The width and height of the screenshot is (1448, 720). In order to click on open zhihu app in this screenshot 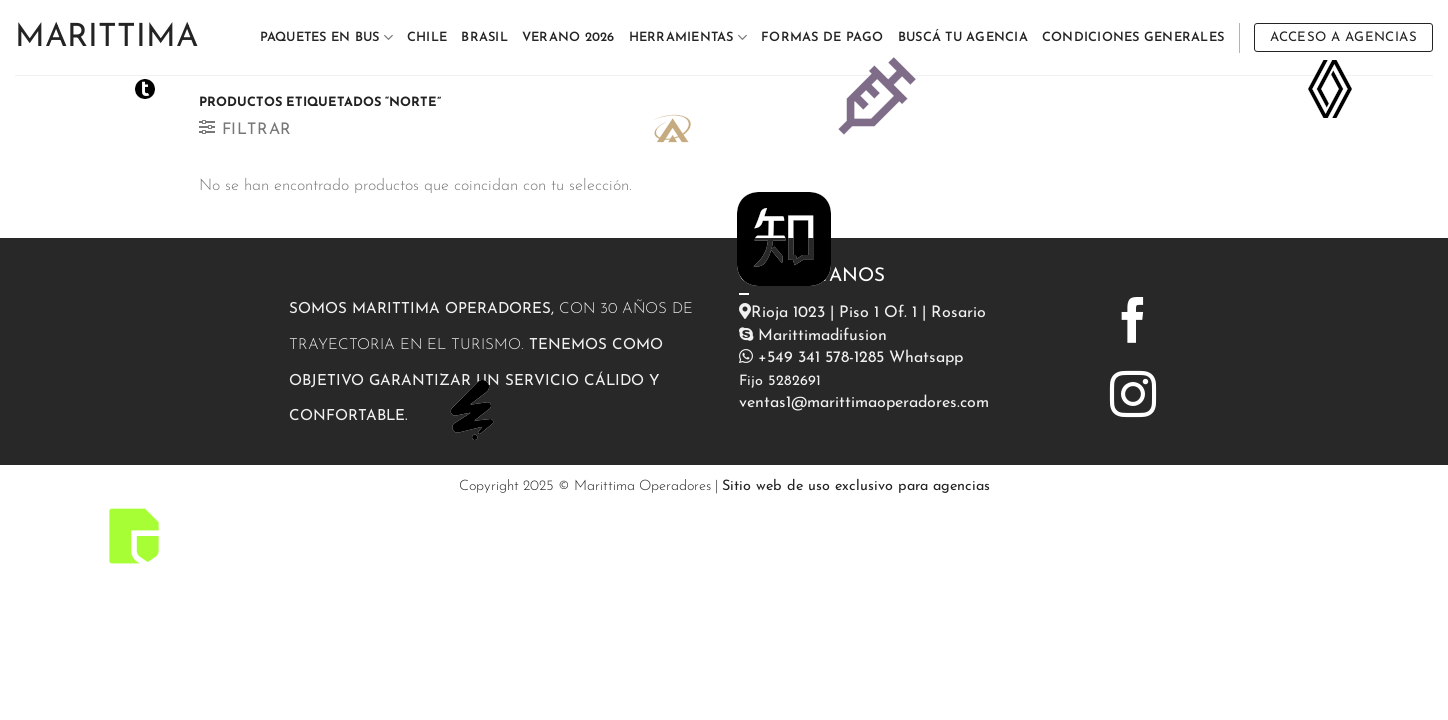, I will do `click(784, 239)`.